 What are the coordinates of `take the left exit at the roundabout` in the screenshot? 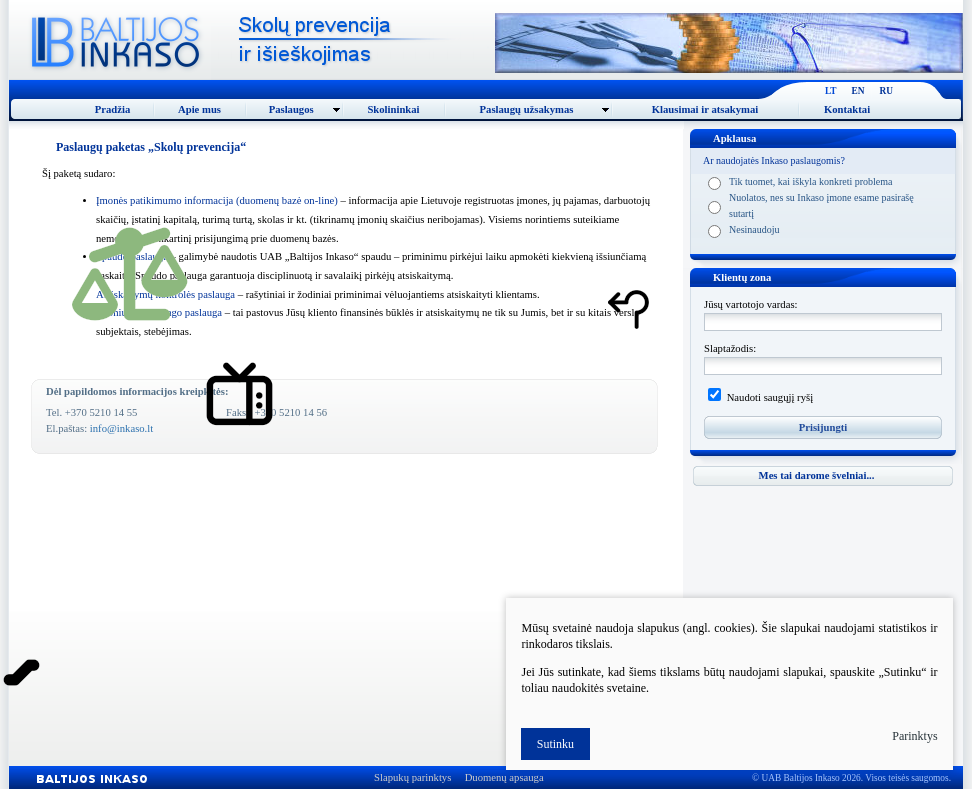 It's located at (628, 308).